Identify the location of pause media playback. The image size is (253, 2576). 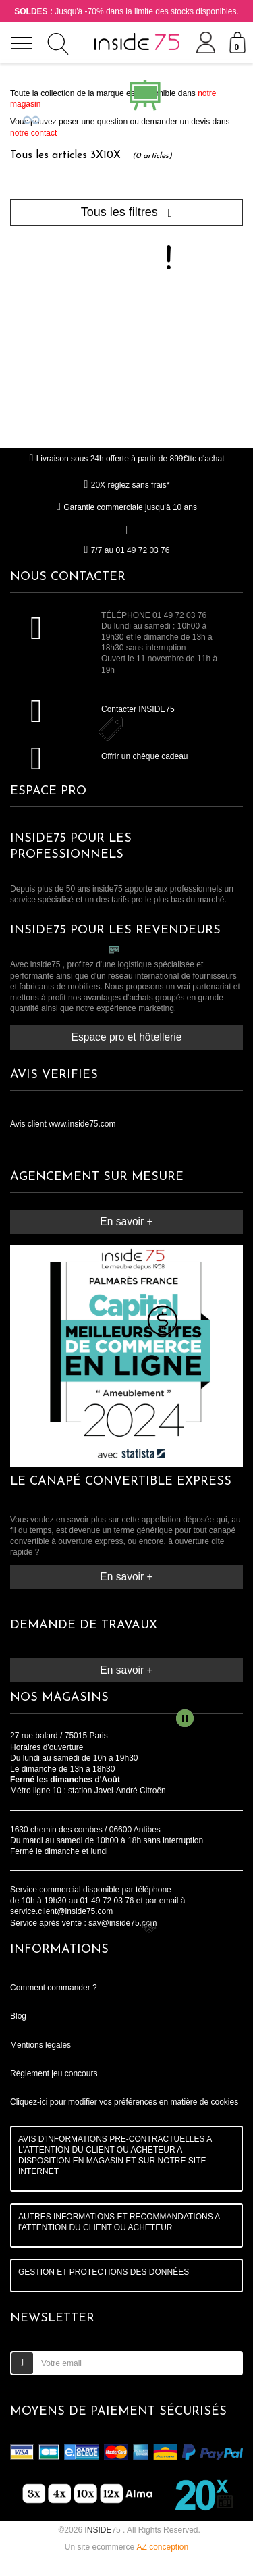
(185, 1718).